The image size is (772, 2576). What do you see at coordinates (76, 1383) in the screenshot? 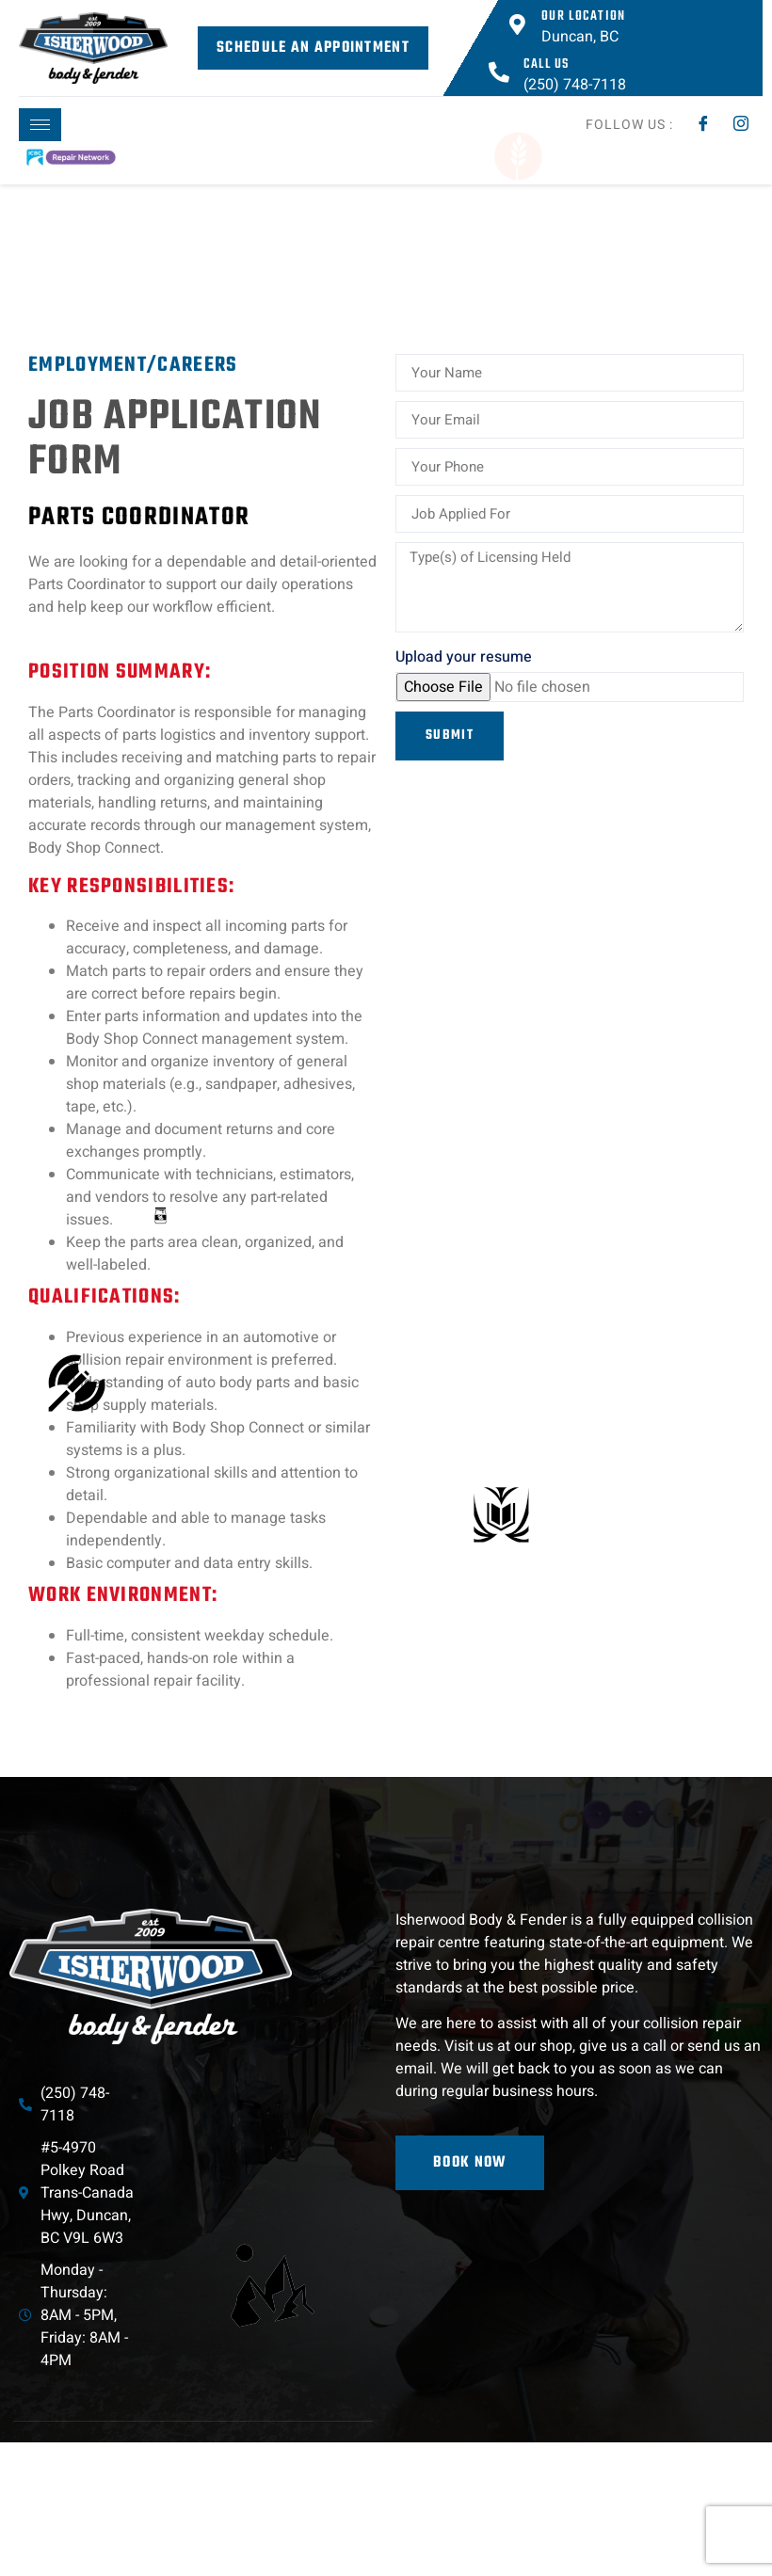
I see `equip or select a battle axe weapon` at bounding box center [76, 1383].